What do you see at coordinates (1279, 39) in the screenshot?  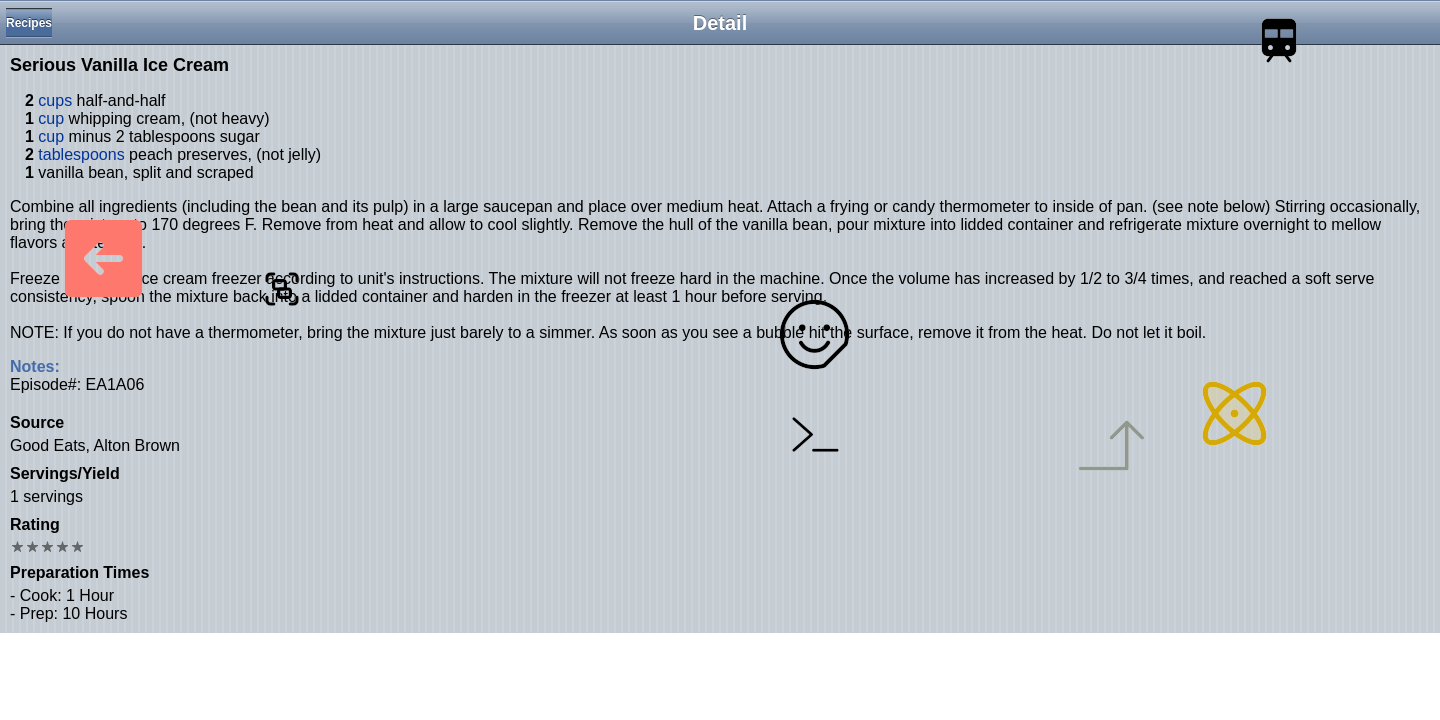 I see `access train schedules or railway information` at bounding box center [1279, 39].